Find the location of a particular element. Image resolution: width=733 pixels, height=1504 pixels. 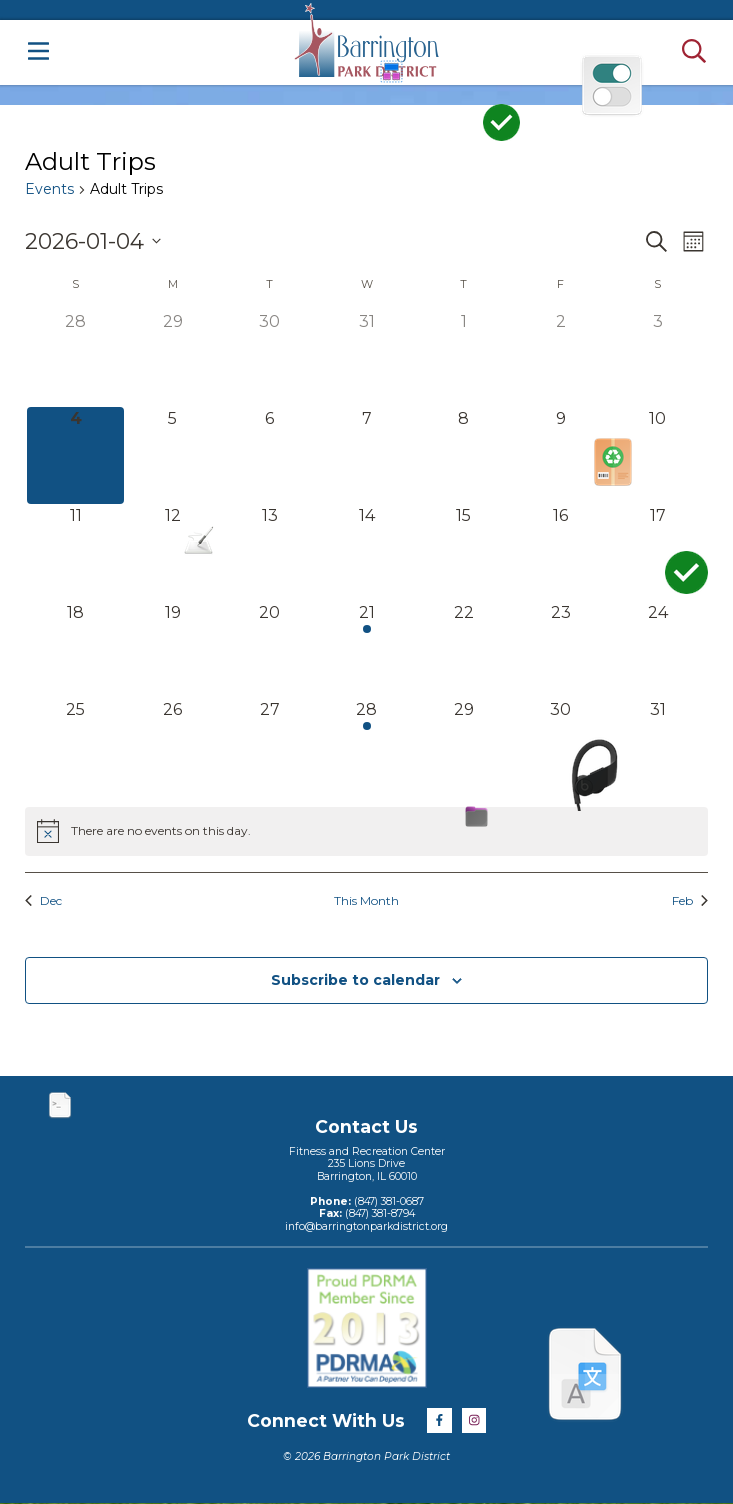

shell script or terminal executable file is located at coordinates (60, 1105).